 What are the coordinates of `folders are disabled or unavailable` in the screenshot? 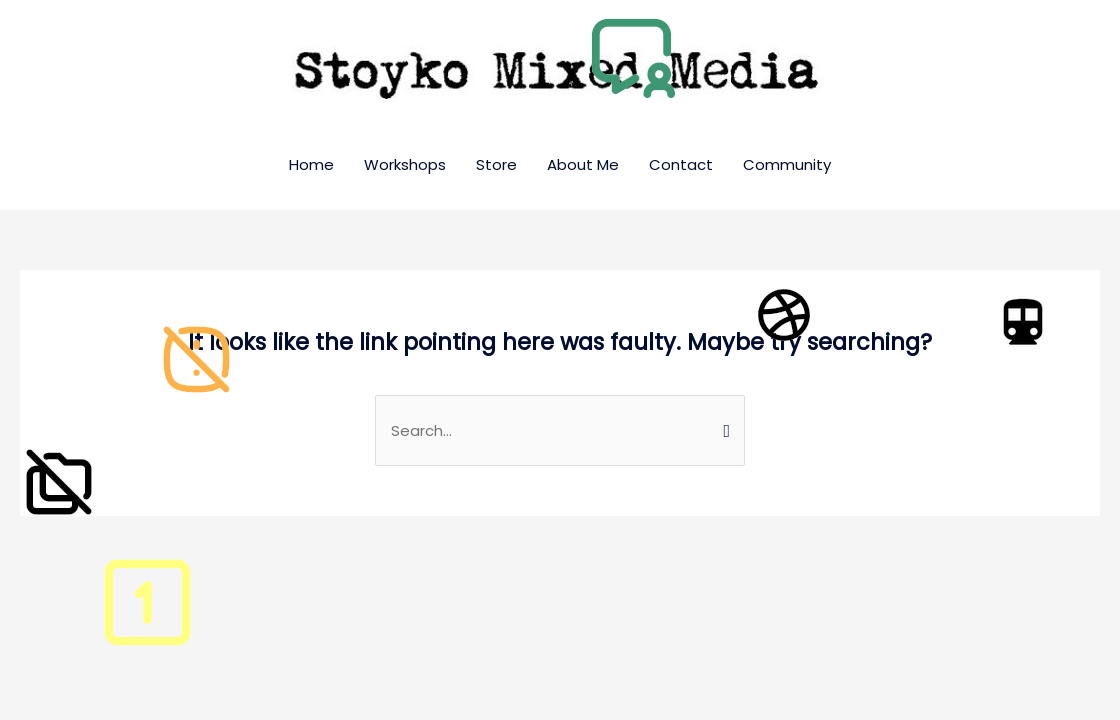 It's located at (59, 482).